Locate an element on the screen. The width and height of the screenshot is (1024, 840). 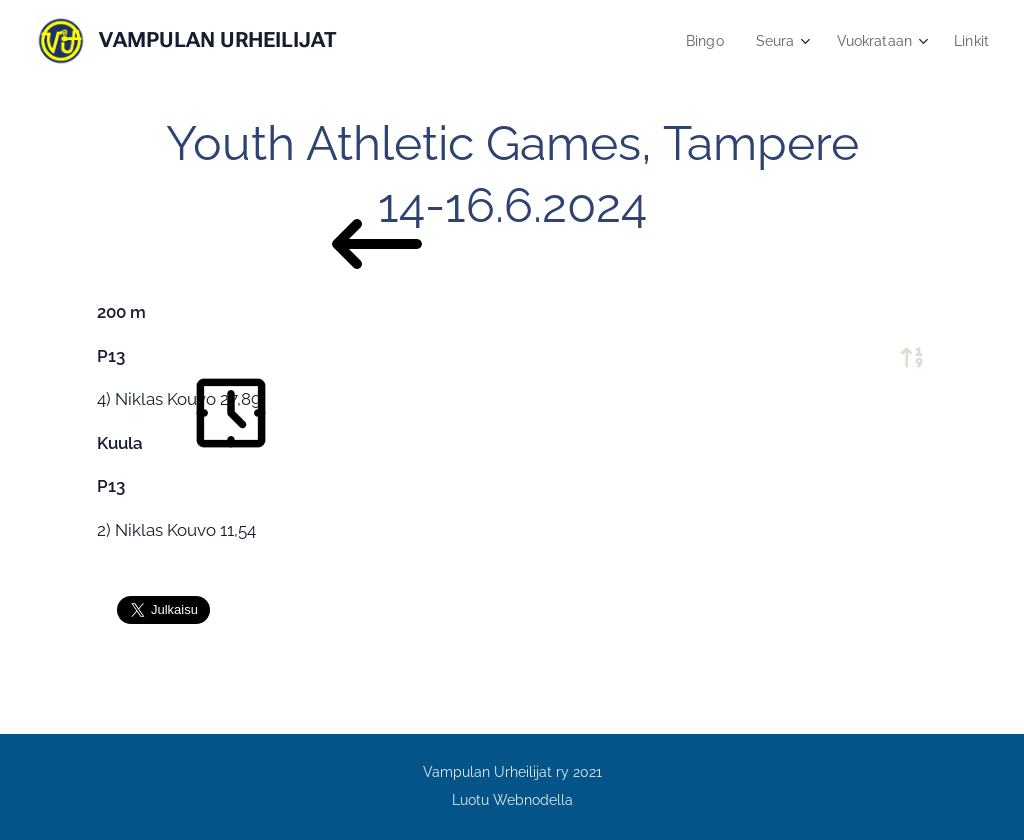
sort numerically in ascending order is located at coordinates (912, 357).